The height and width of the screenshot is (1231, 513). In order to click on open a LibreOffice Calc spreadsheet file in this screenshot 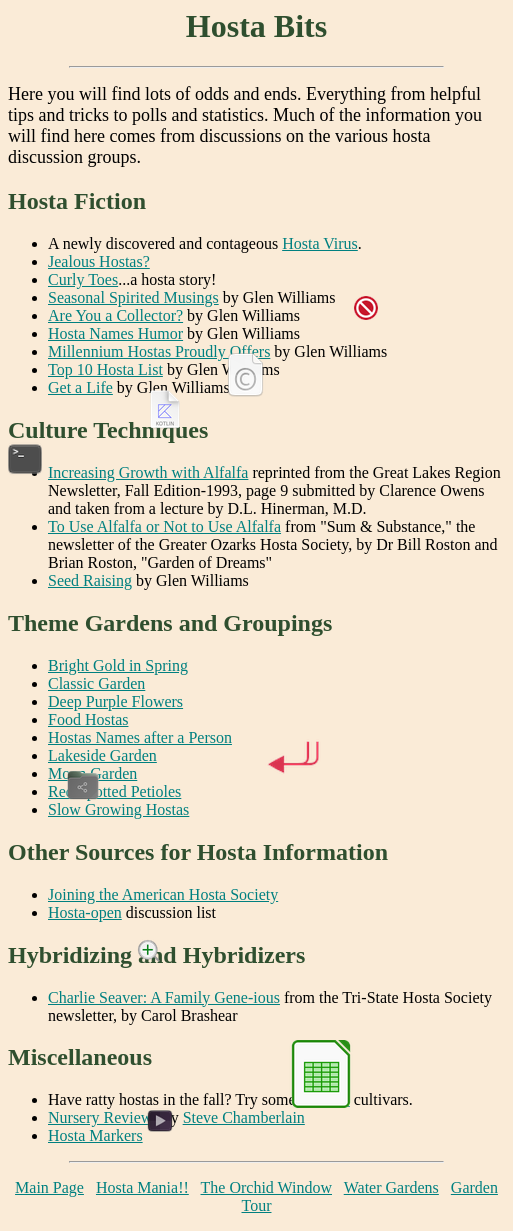, I will do `click(321, 1074)`.